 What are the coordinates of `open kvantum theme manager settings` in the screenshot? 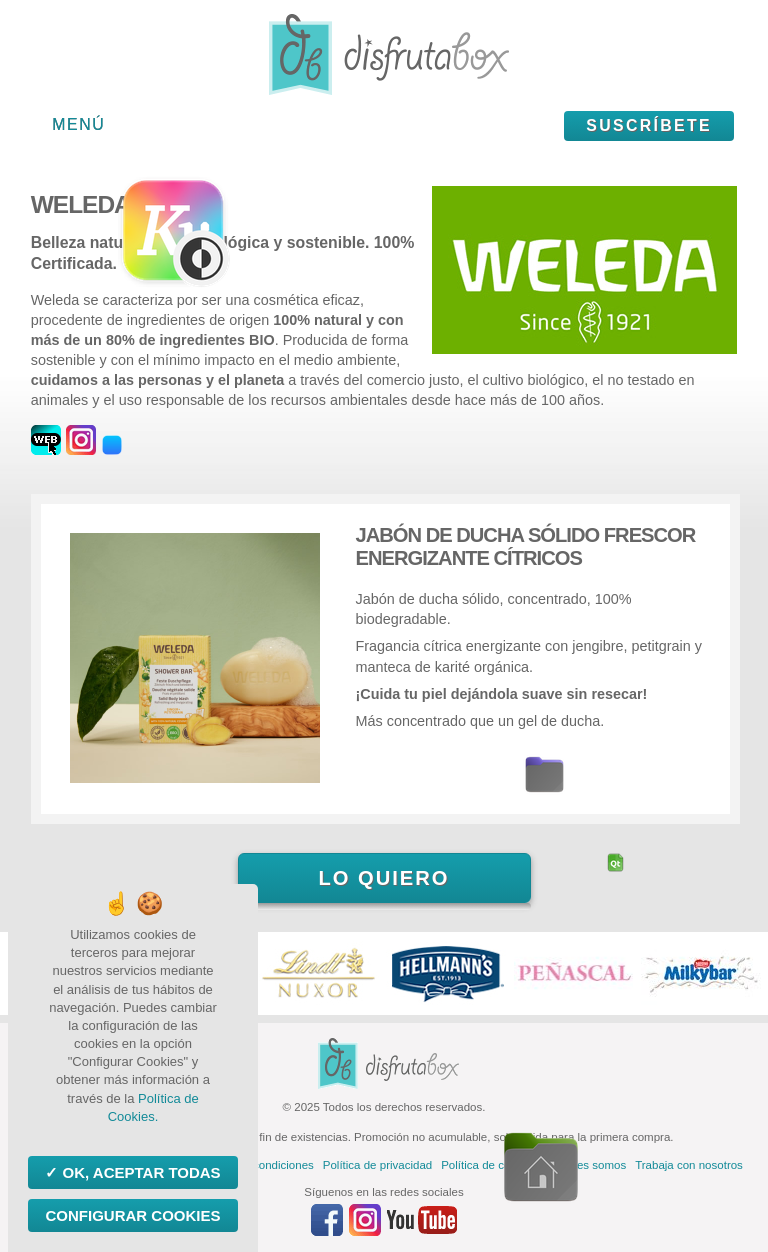 It's located at (174, 232).